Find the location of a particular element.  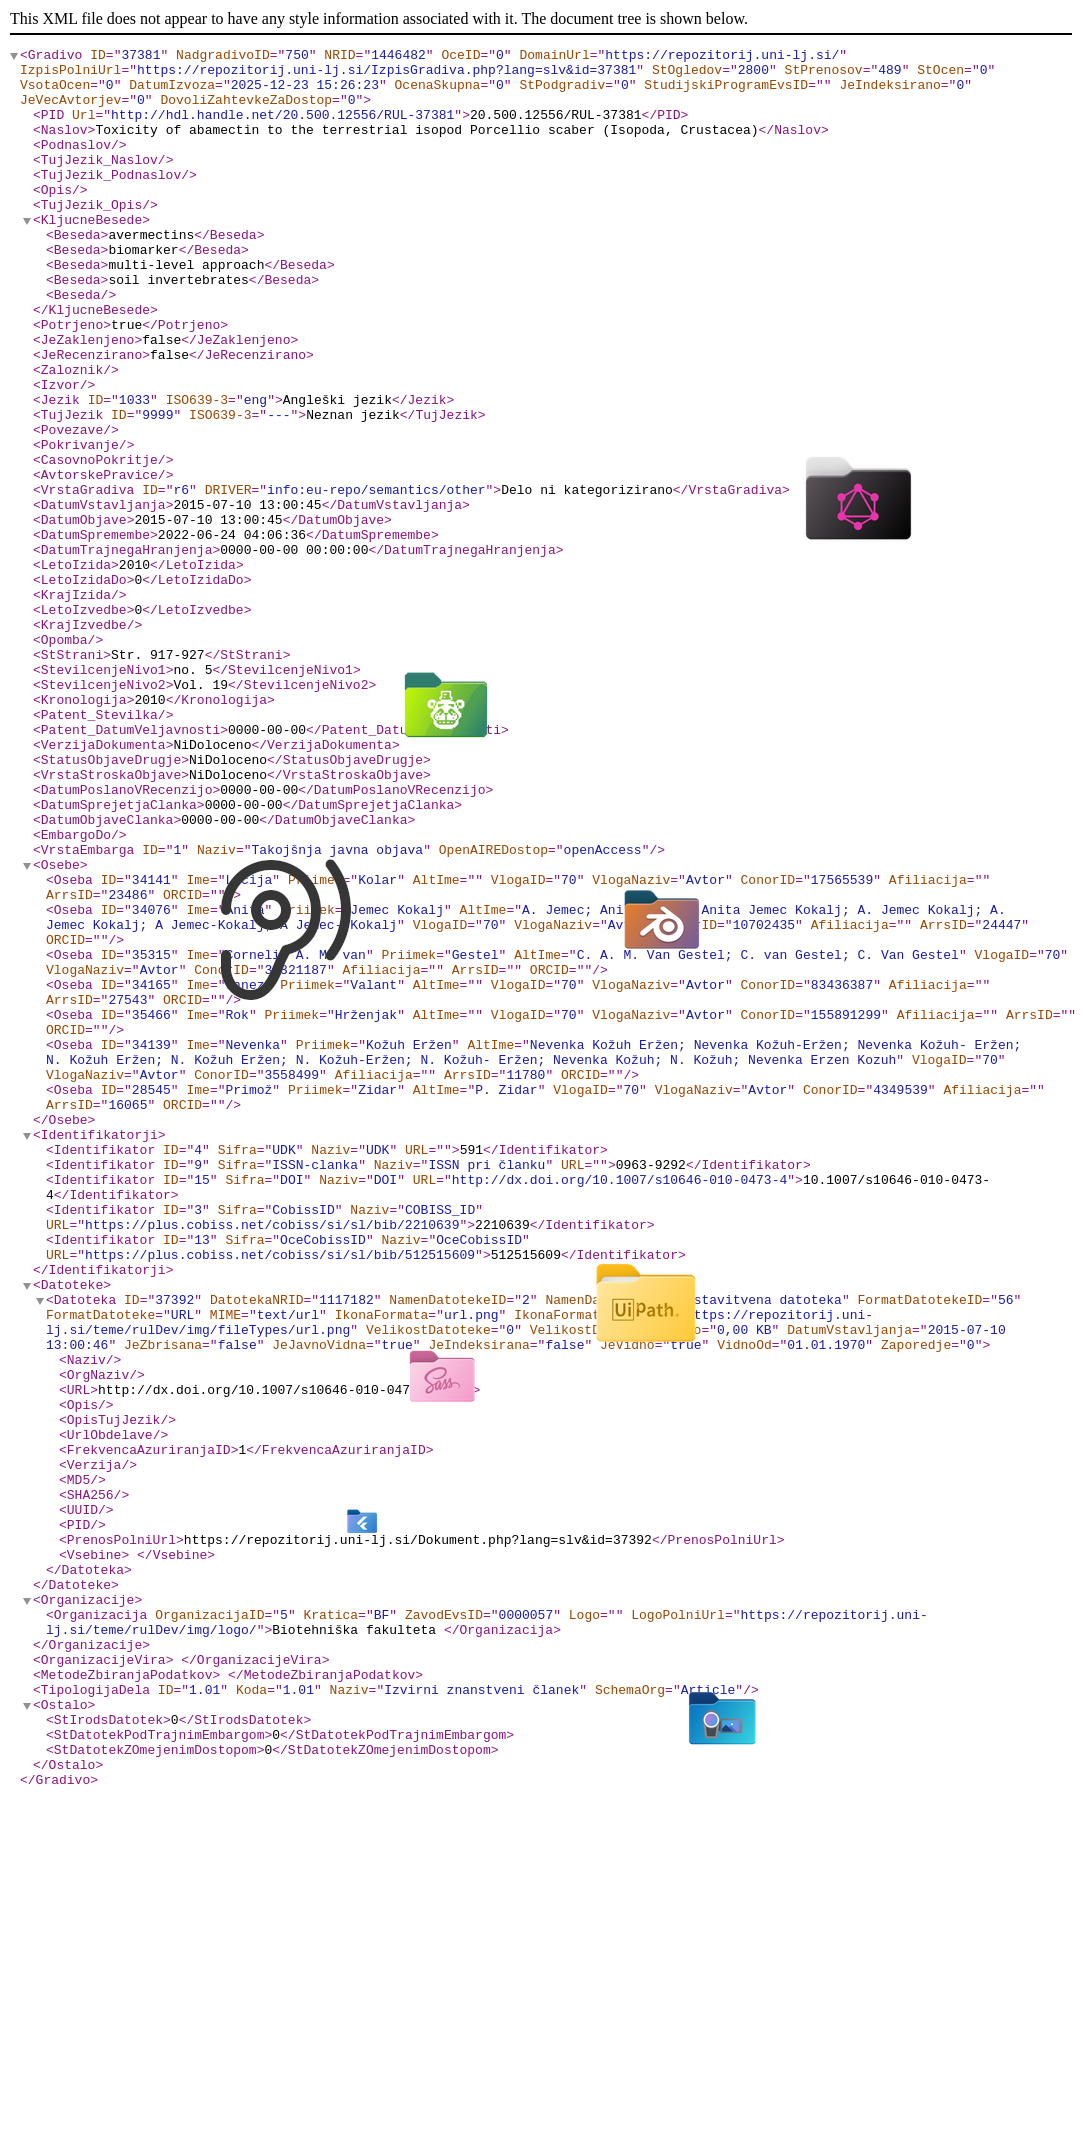

open folder containing Blender project files is located at coordinates (661, 921).